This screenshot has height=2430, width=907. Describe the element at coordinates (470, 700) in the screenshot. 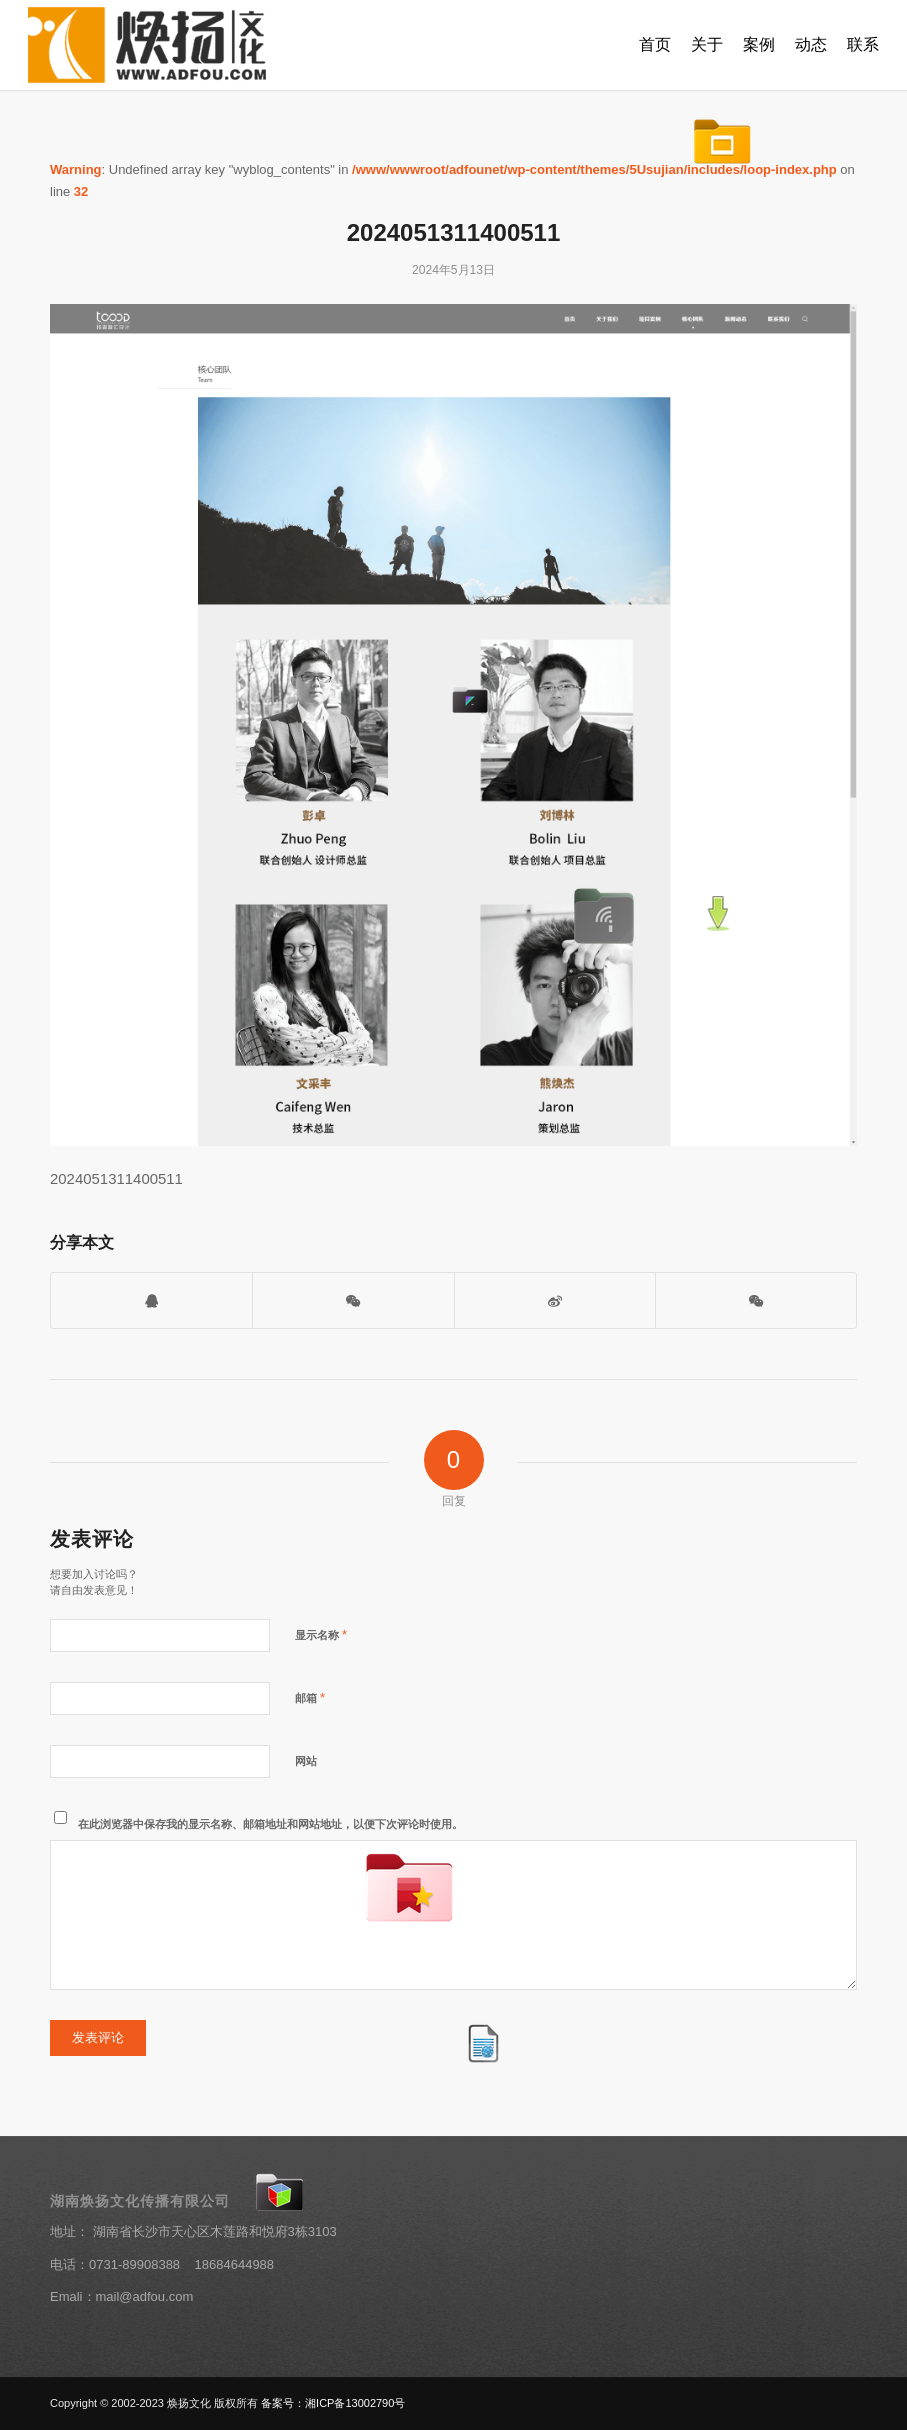

I see `open jetbrains academy project folder` at that location.